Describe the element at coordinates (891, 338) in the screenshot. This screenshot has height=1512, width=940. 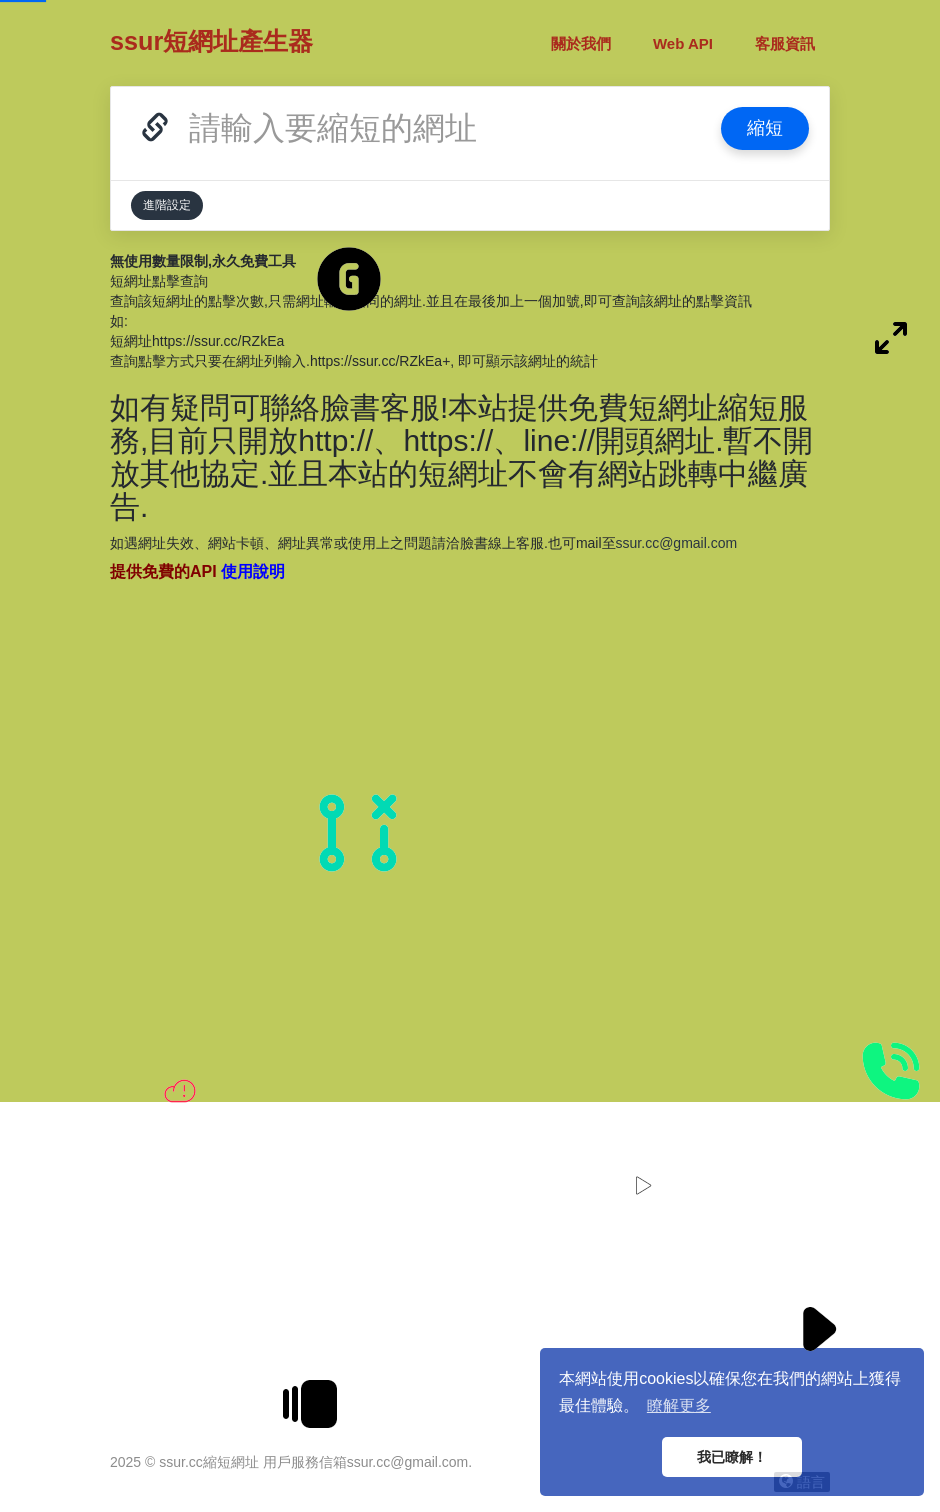
I see `expand to full screen` at that location.